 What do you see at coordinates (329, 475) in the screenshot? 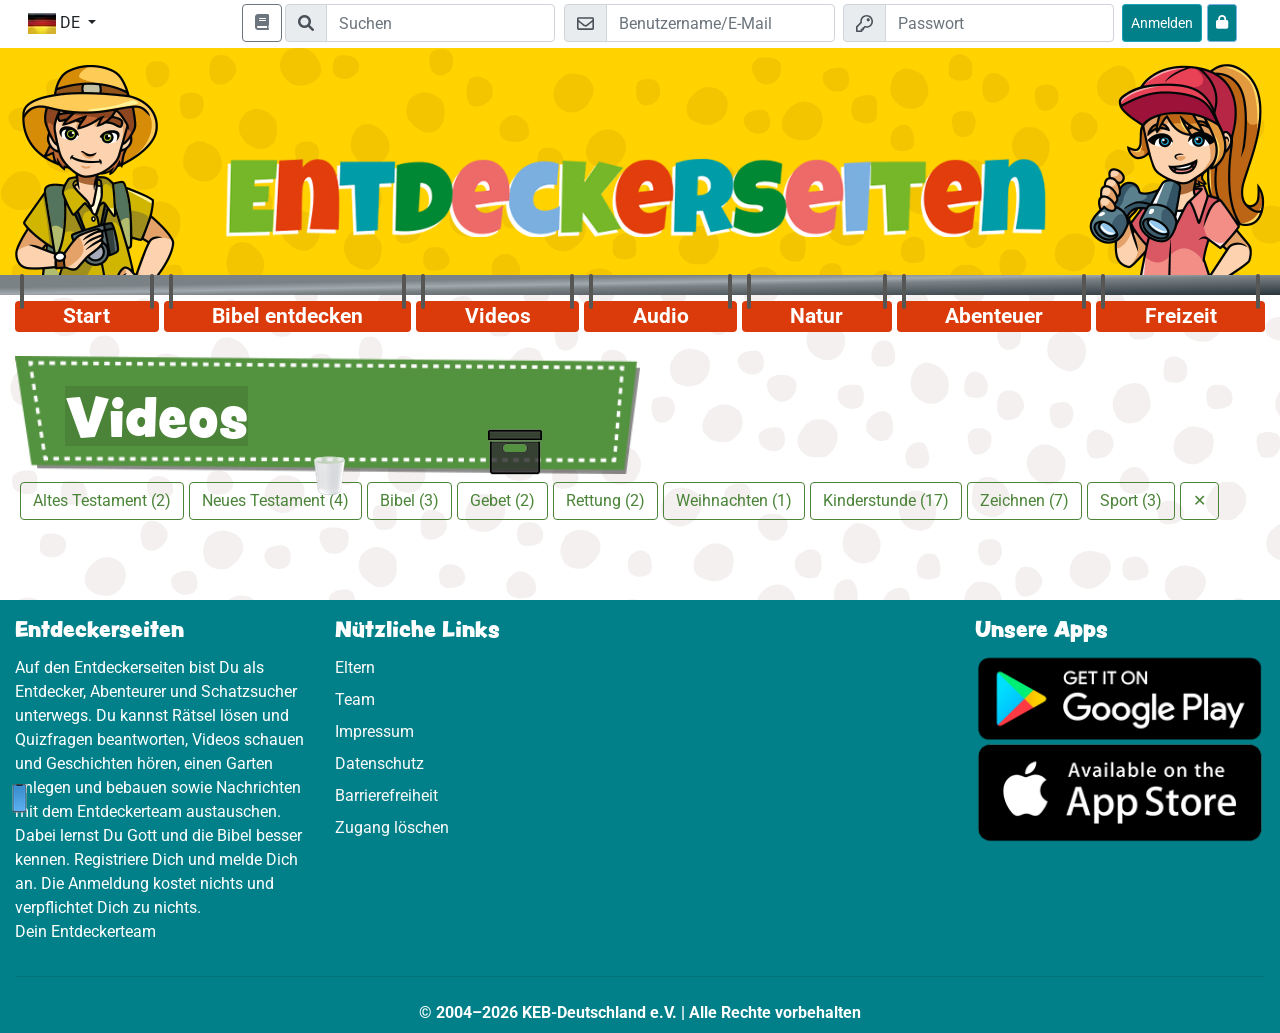
I see `TrashIcon symbol` at bounding box center [329, 475].